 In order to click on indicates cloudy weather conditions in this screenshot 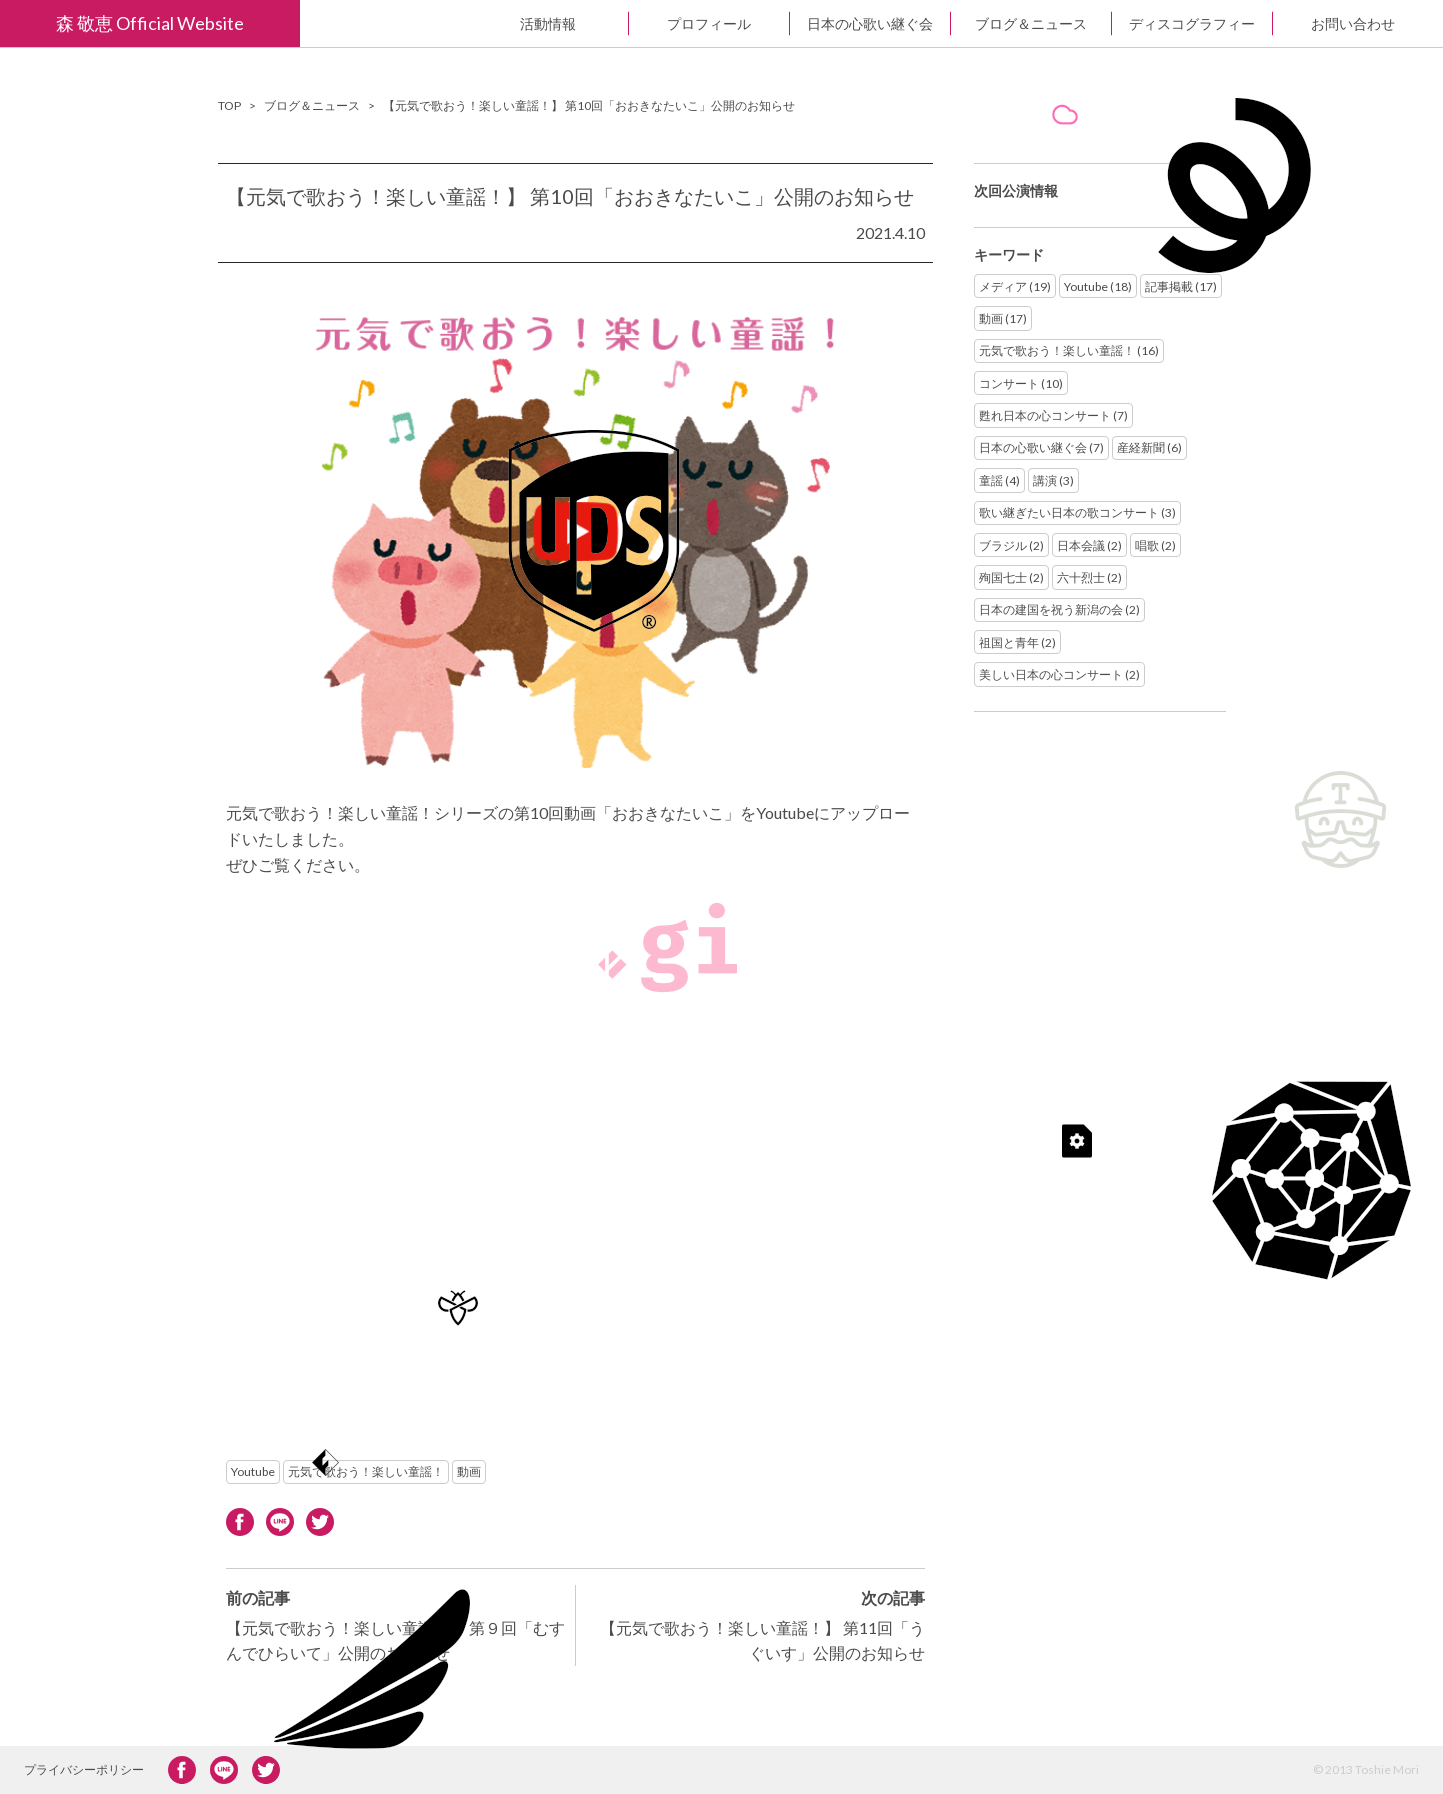, I will do `click(1065, 114)`.